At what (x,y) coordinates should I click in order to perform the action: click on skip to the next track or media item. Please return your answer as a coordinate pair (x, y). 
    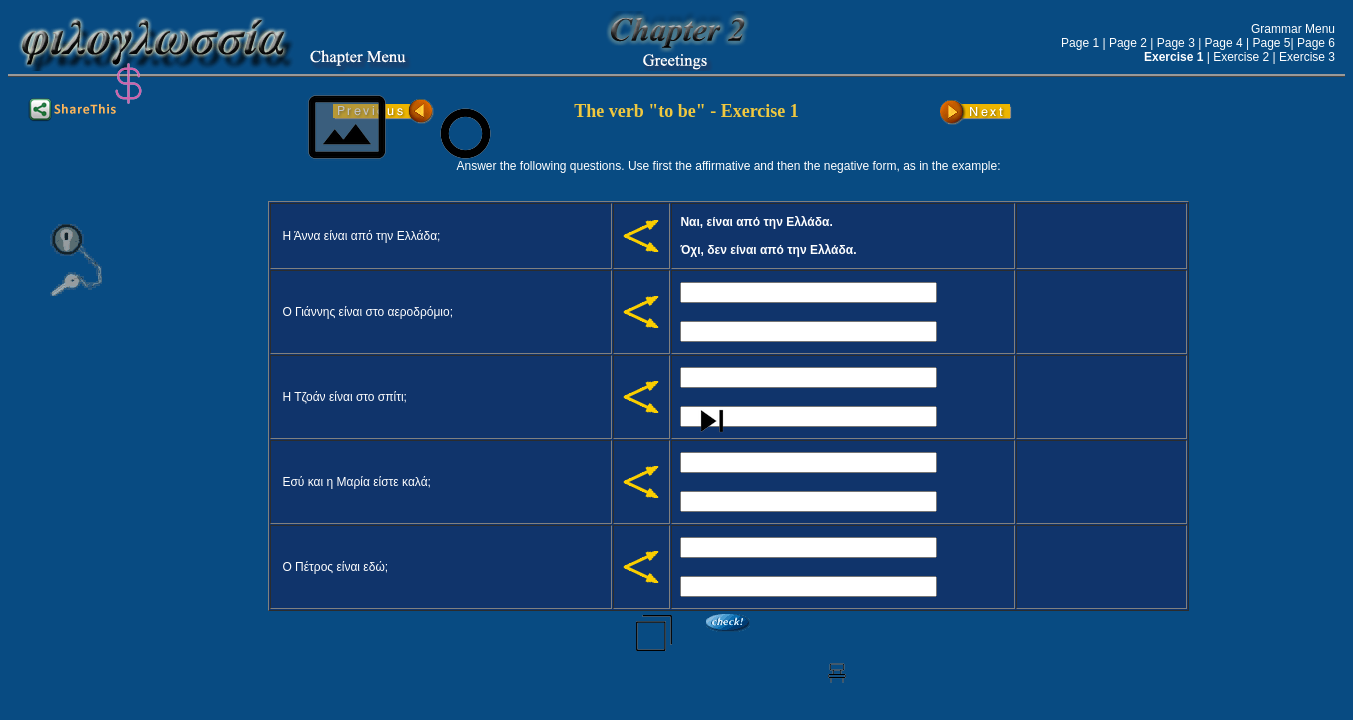
    Looking at the image, I should click on (712, 421).